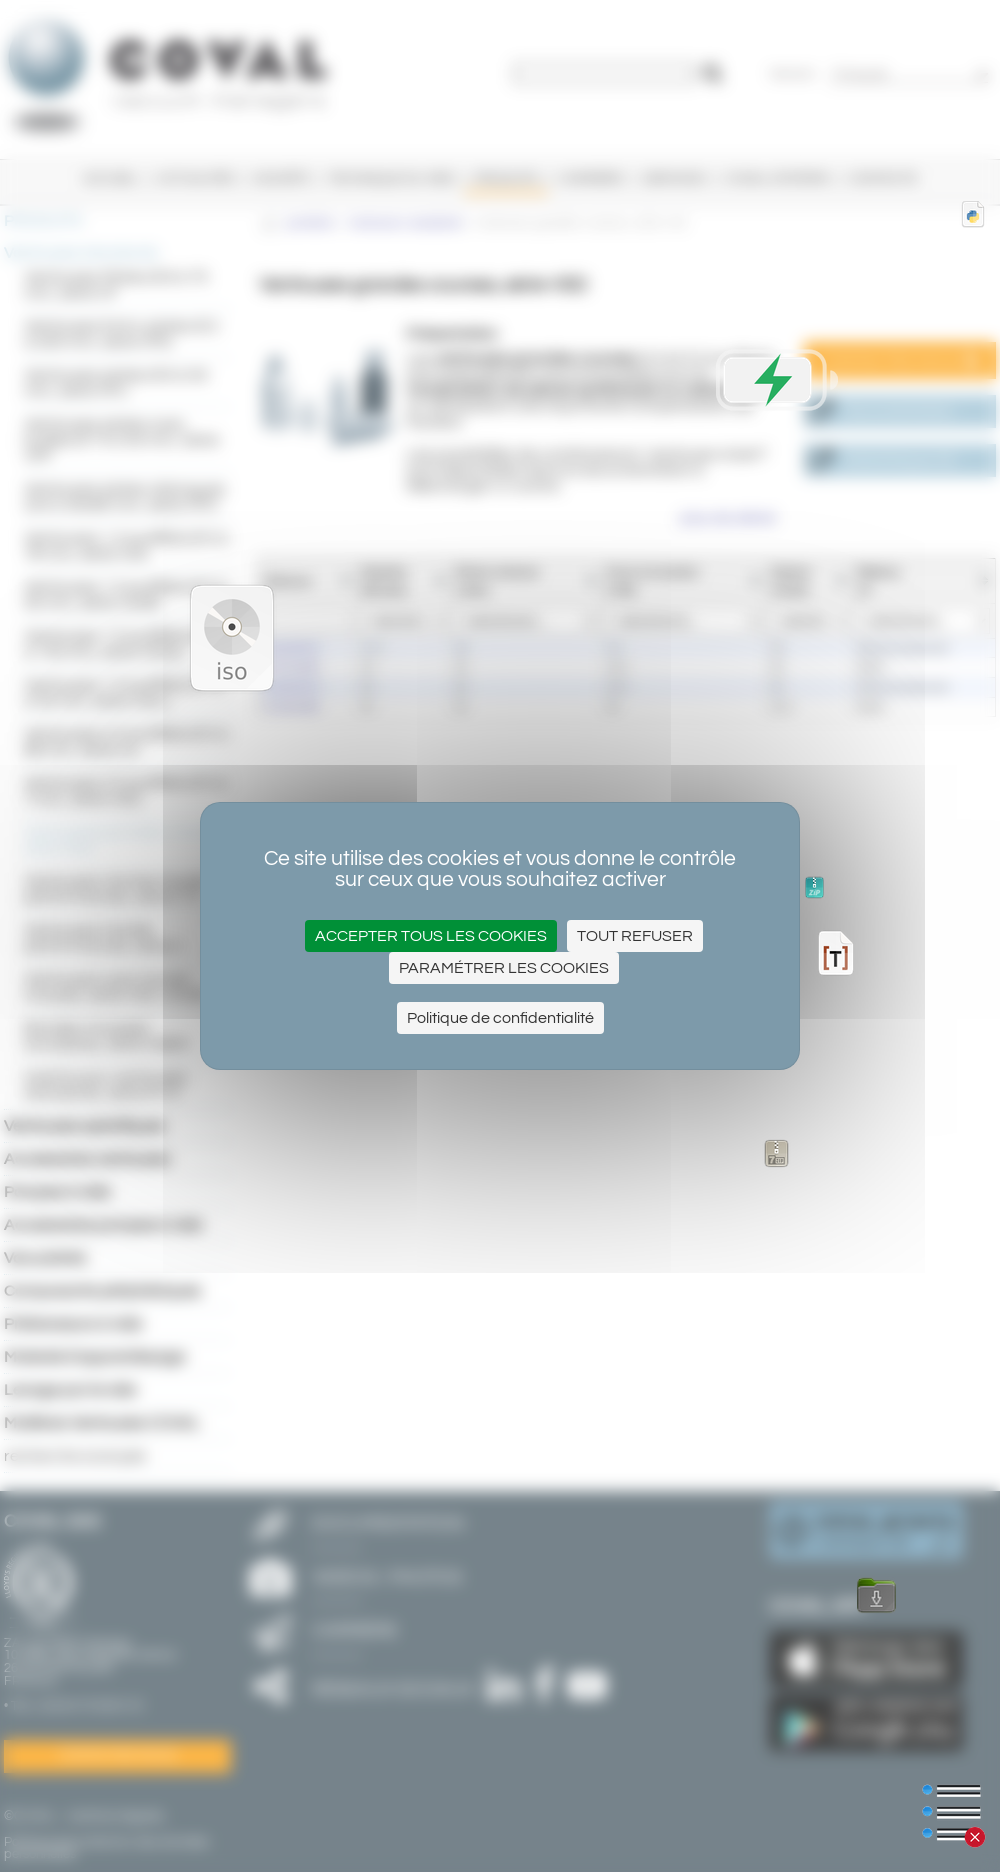 This screenshot has height=1872, width=1000. What do you see at coordinates (836, 953) in the screenshot?
I see `a toml configuration file` at bounding box center [836, 953].